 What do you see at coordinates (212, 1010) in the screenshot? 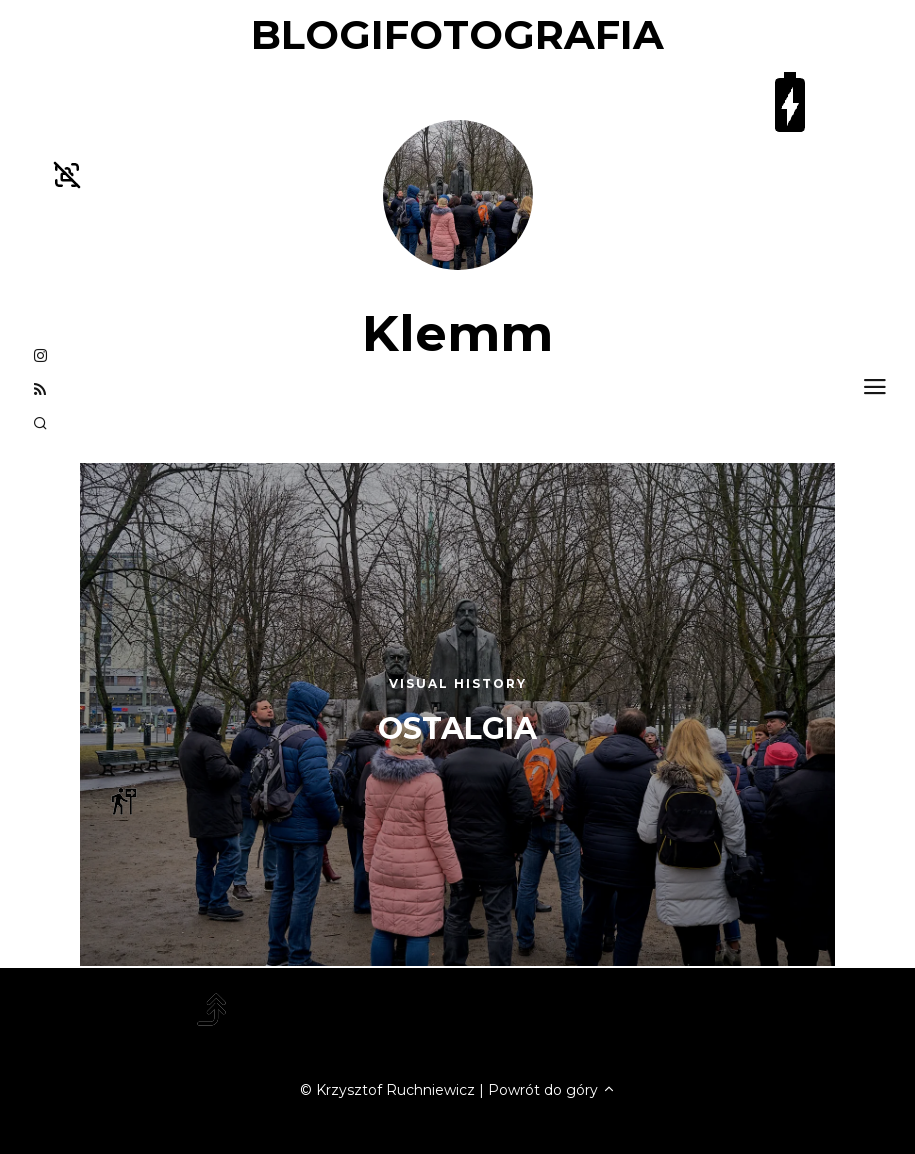
I see `move item to top of list` at bounding box center [212, 1010].